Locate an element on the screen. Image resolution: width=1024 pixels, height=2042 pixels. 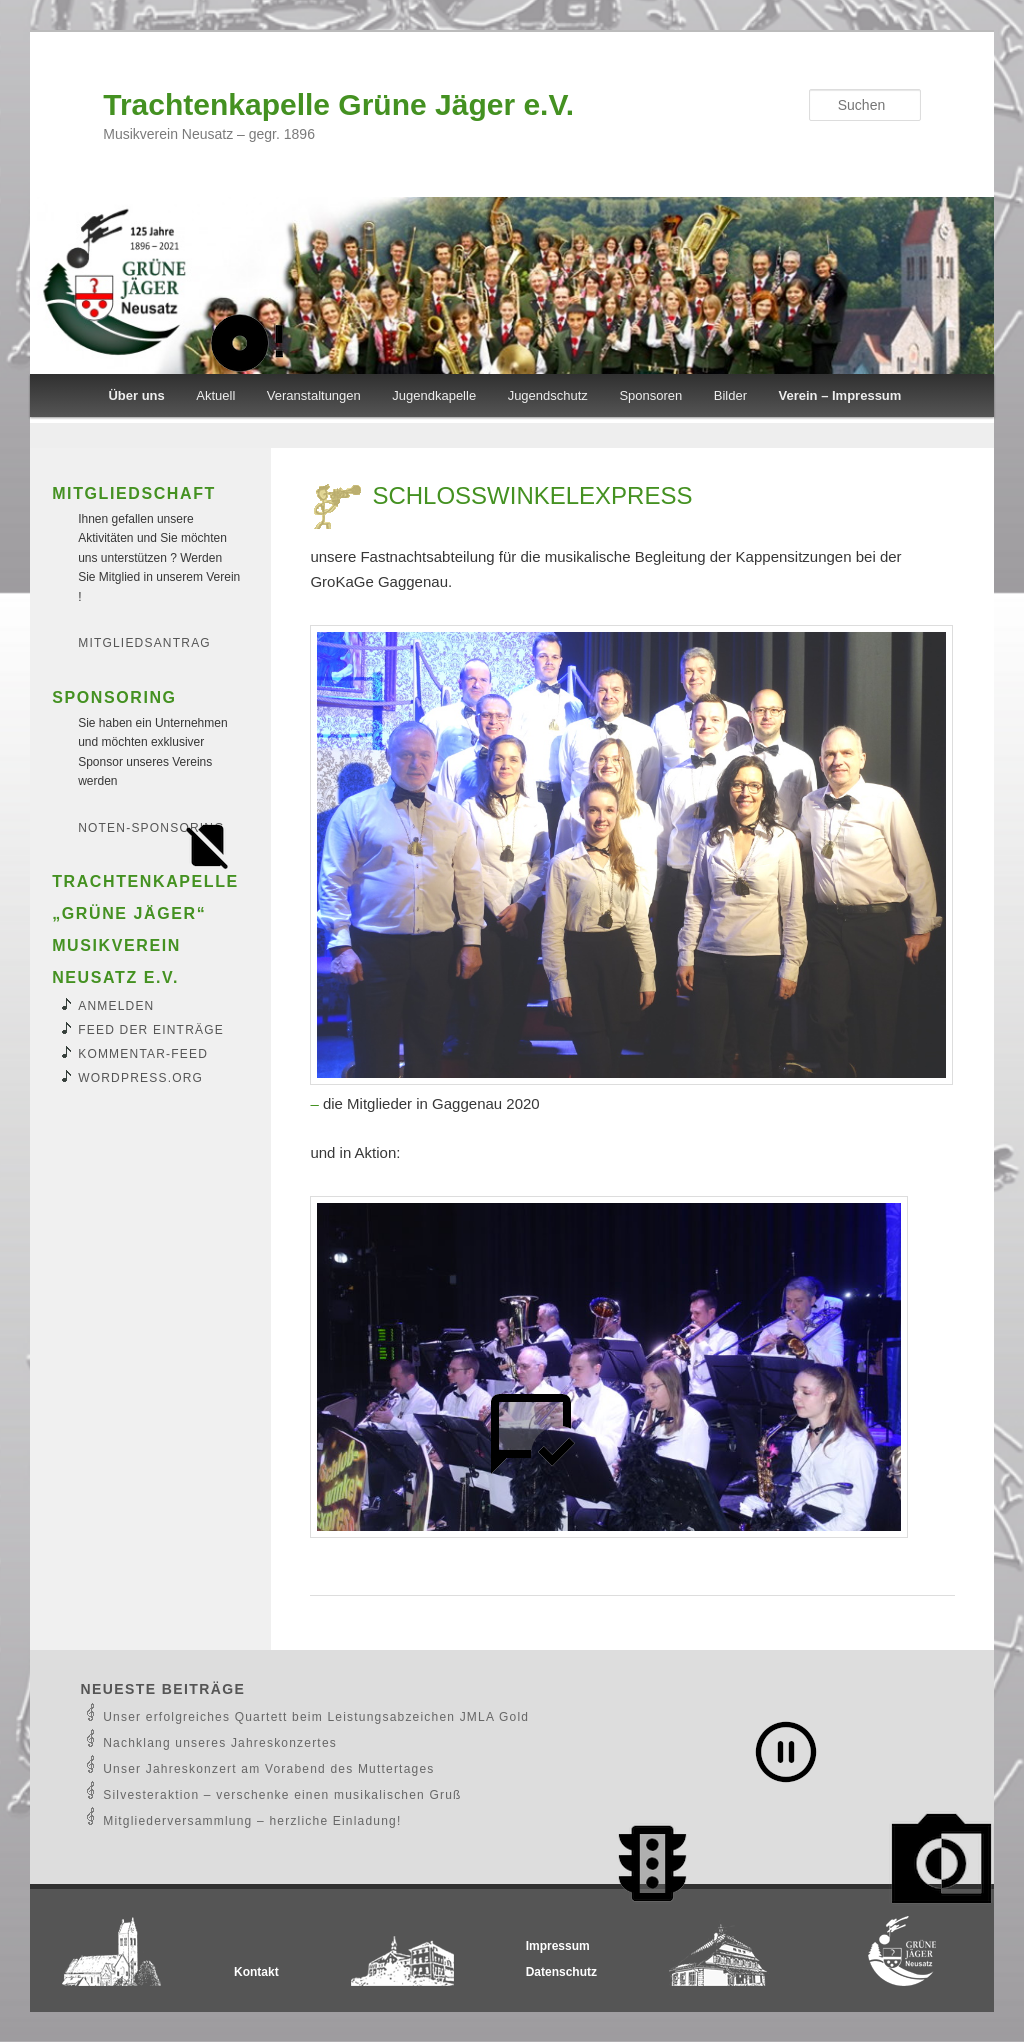
indicates storage disc is full is located at coordinates (247, 343).